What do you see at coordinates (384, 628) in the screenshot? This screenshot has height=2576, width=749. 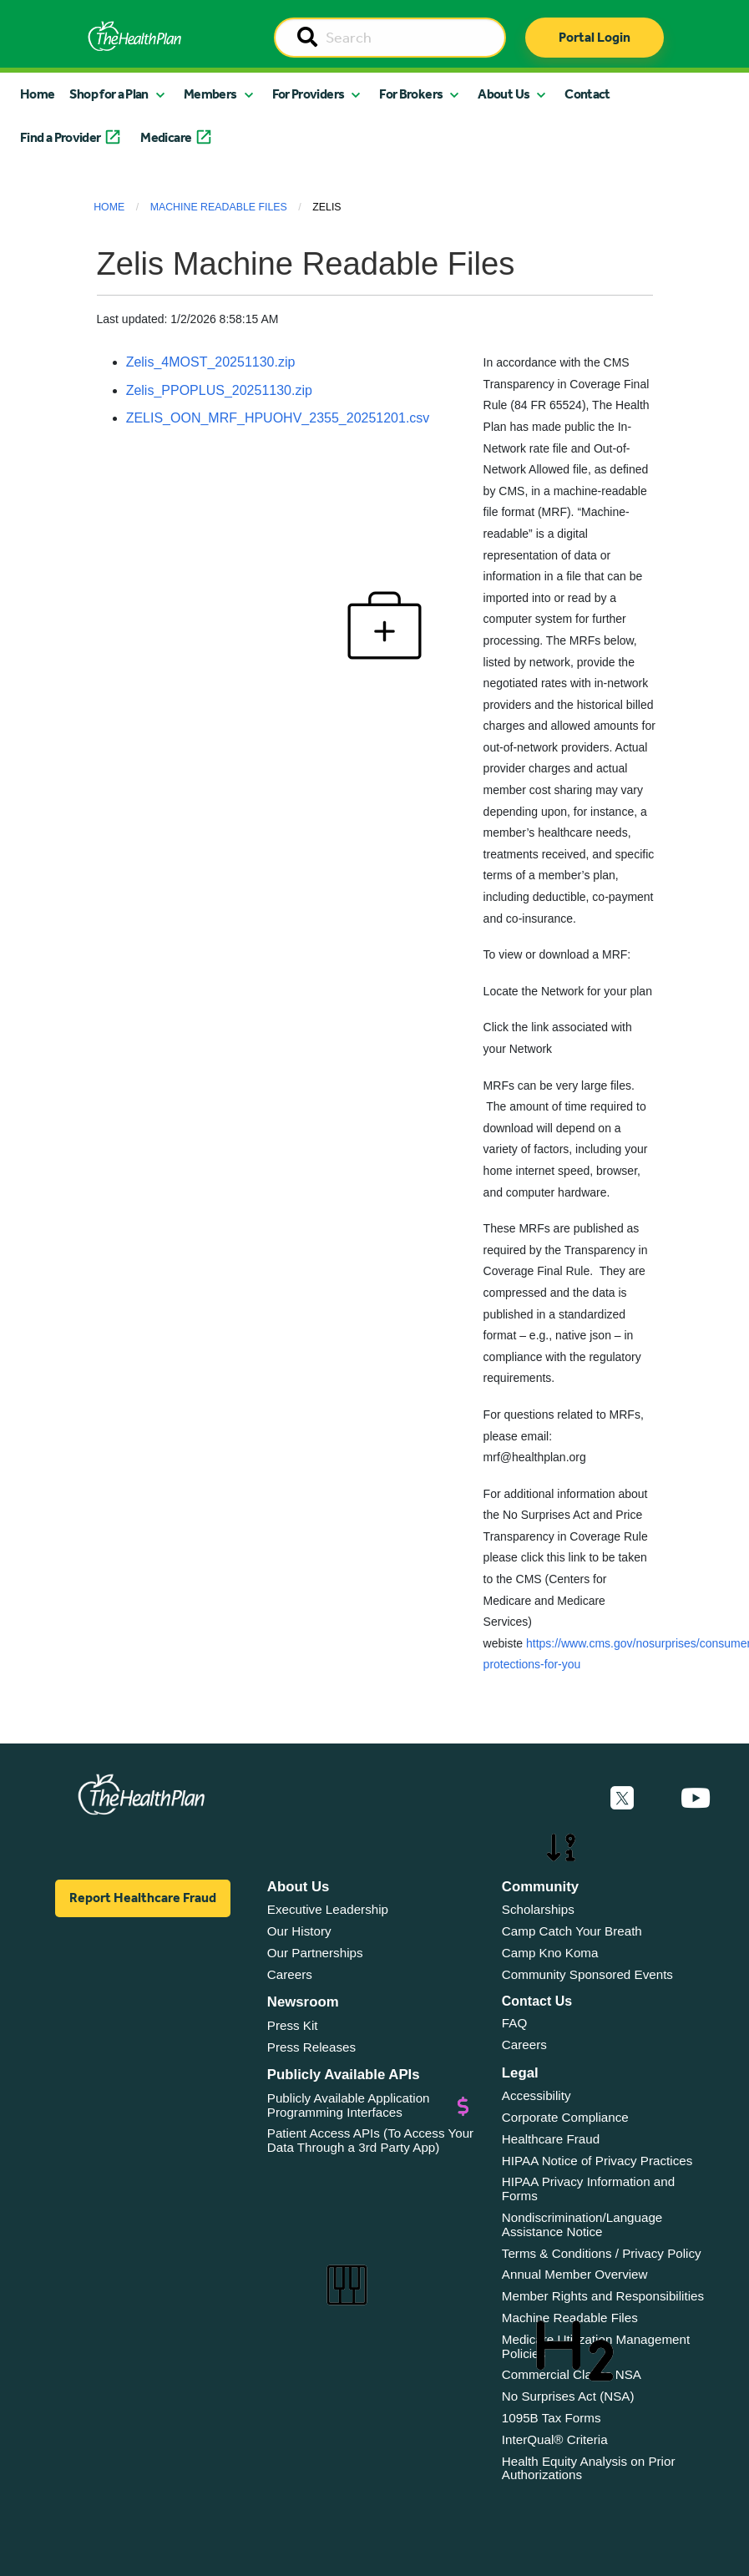 I see `access first aid or medical resources` at bounding box center [384, 628].